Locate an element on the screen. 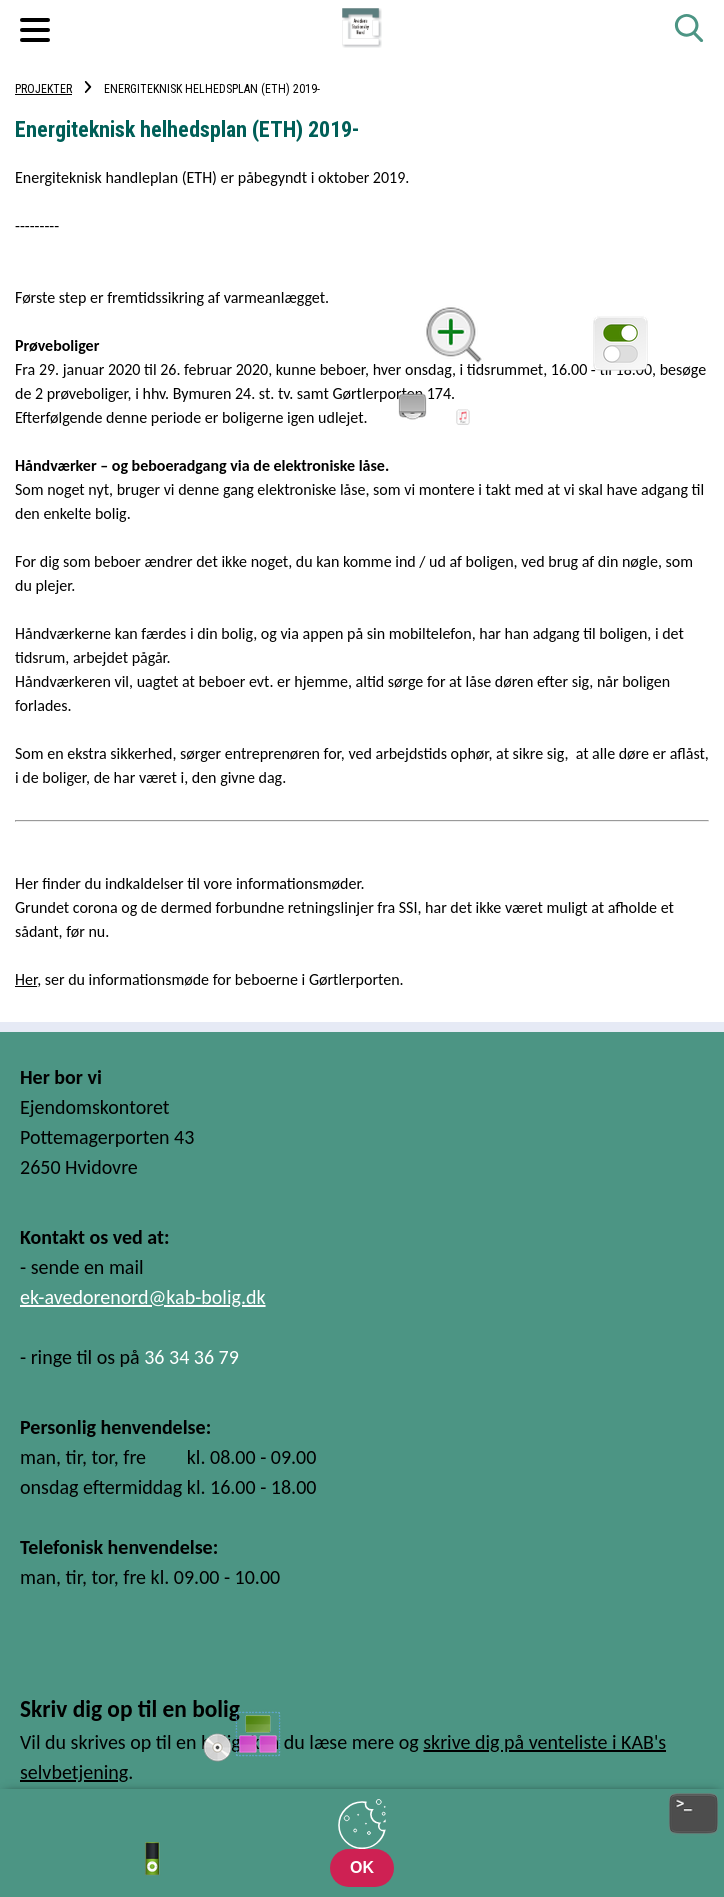 The height and width of the screenshot is (1897, 724). a flac audio file is located at coordinates (463, 417).